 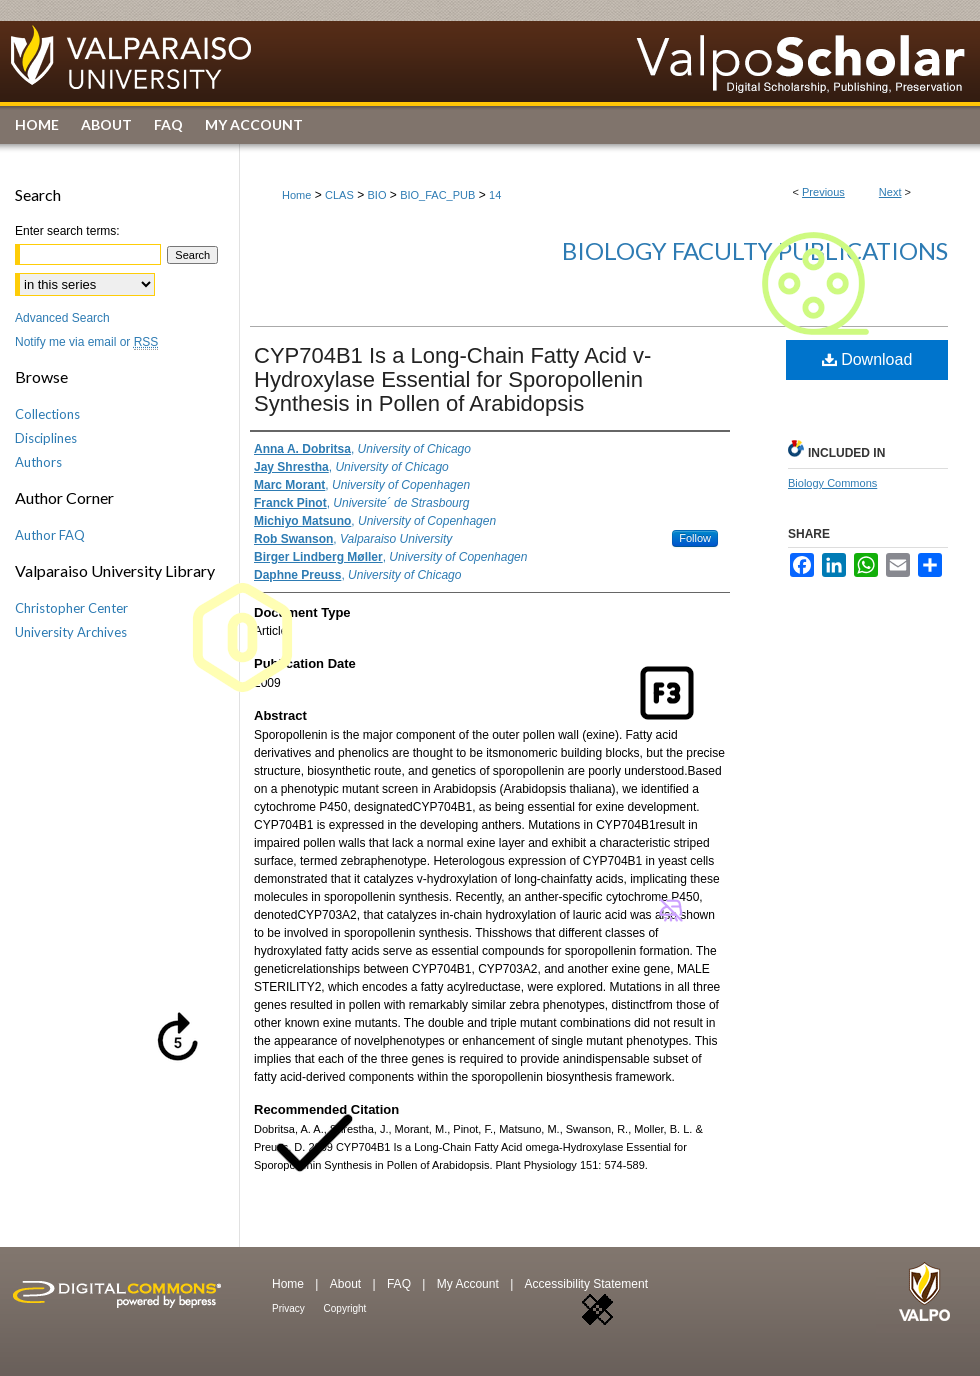 I want to click on press F3 keyboard shortcut, so click(x=667, y=693).